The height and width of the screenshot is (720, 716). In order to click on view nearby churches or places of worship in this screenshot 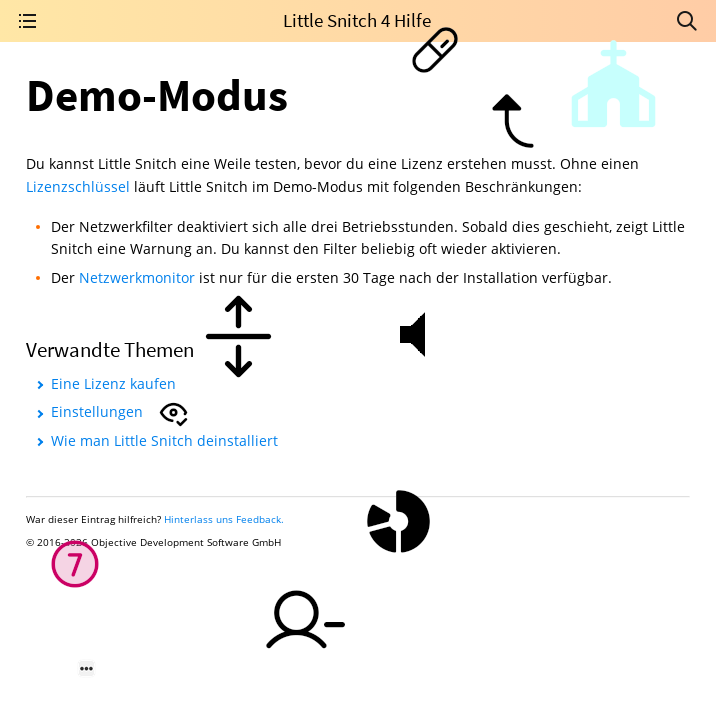, I will do `click(613, 88)`.